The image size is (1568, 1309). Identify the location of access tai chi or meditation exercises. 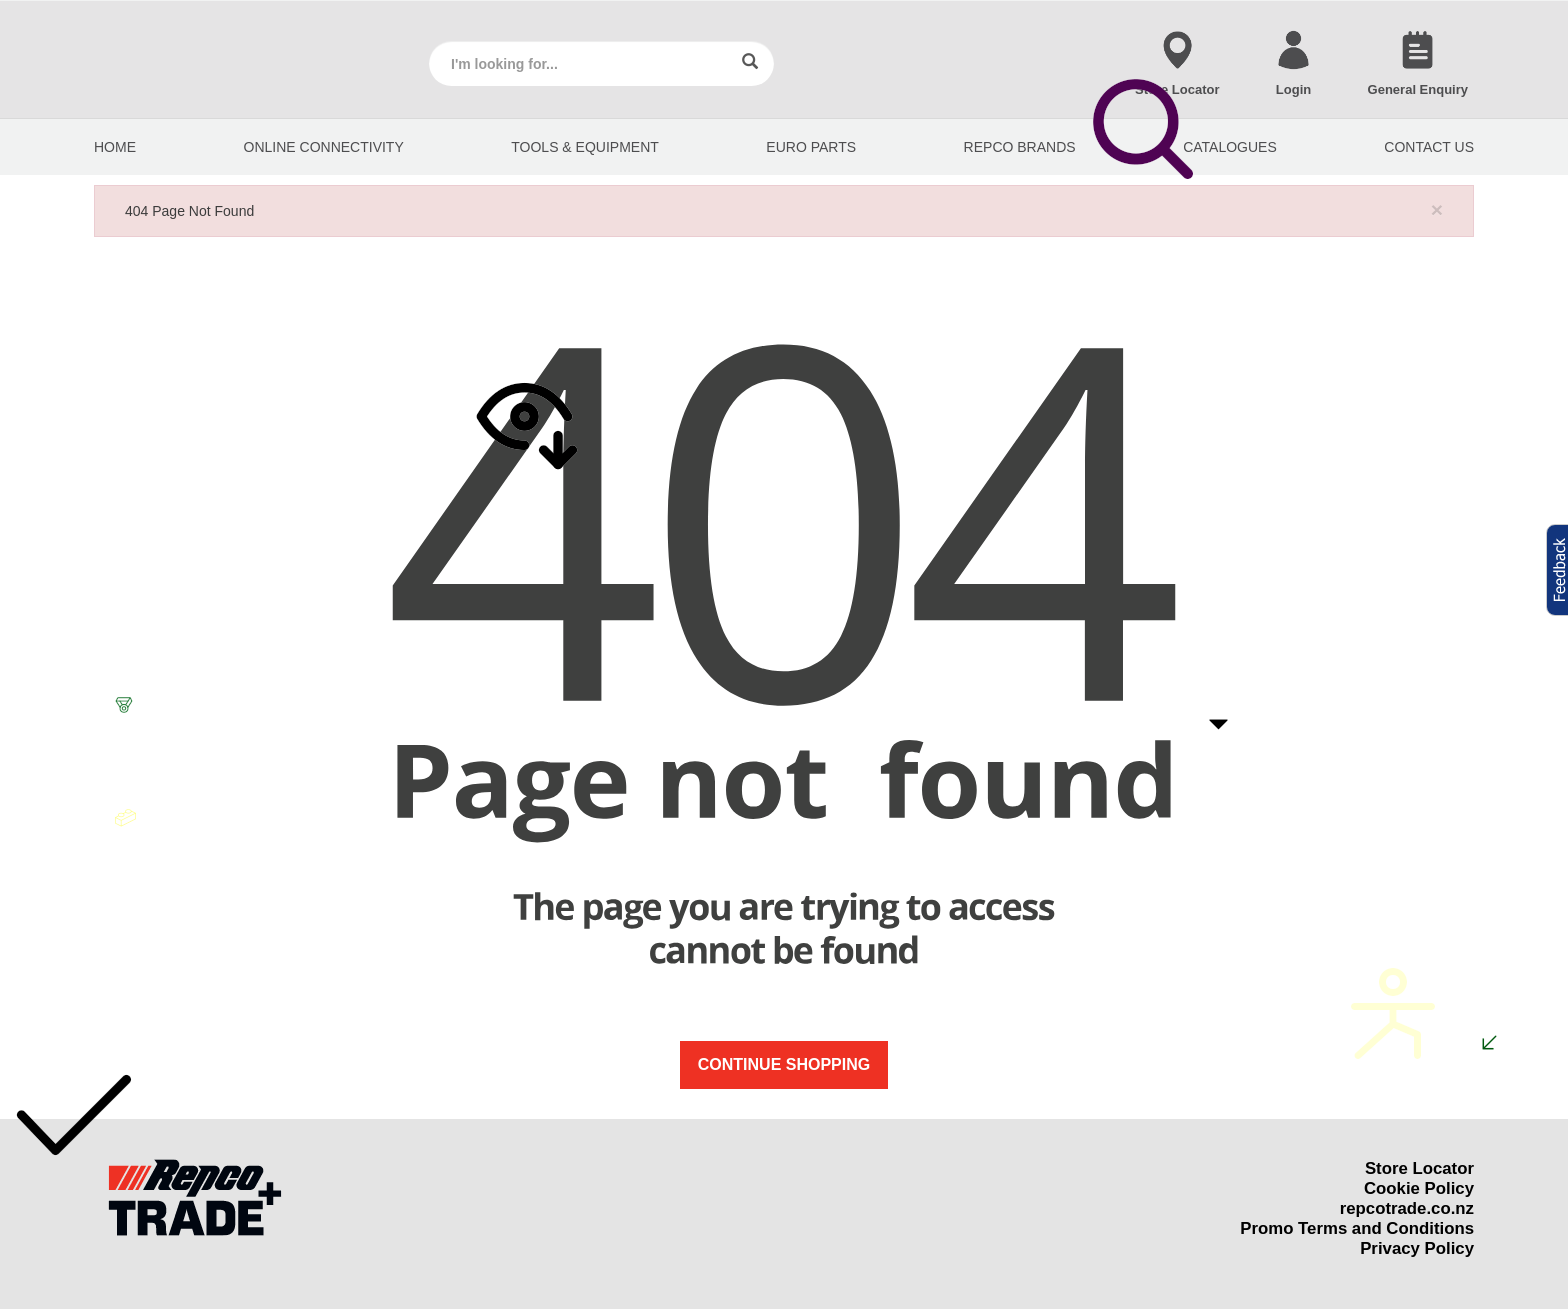
(1393, 1017).